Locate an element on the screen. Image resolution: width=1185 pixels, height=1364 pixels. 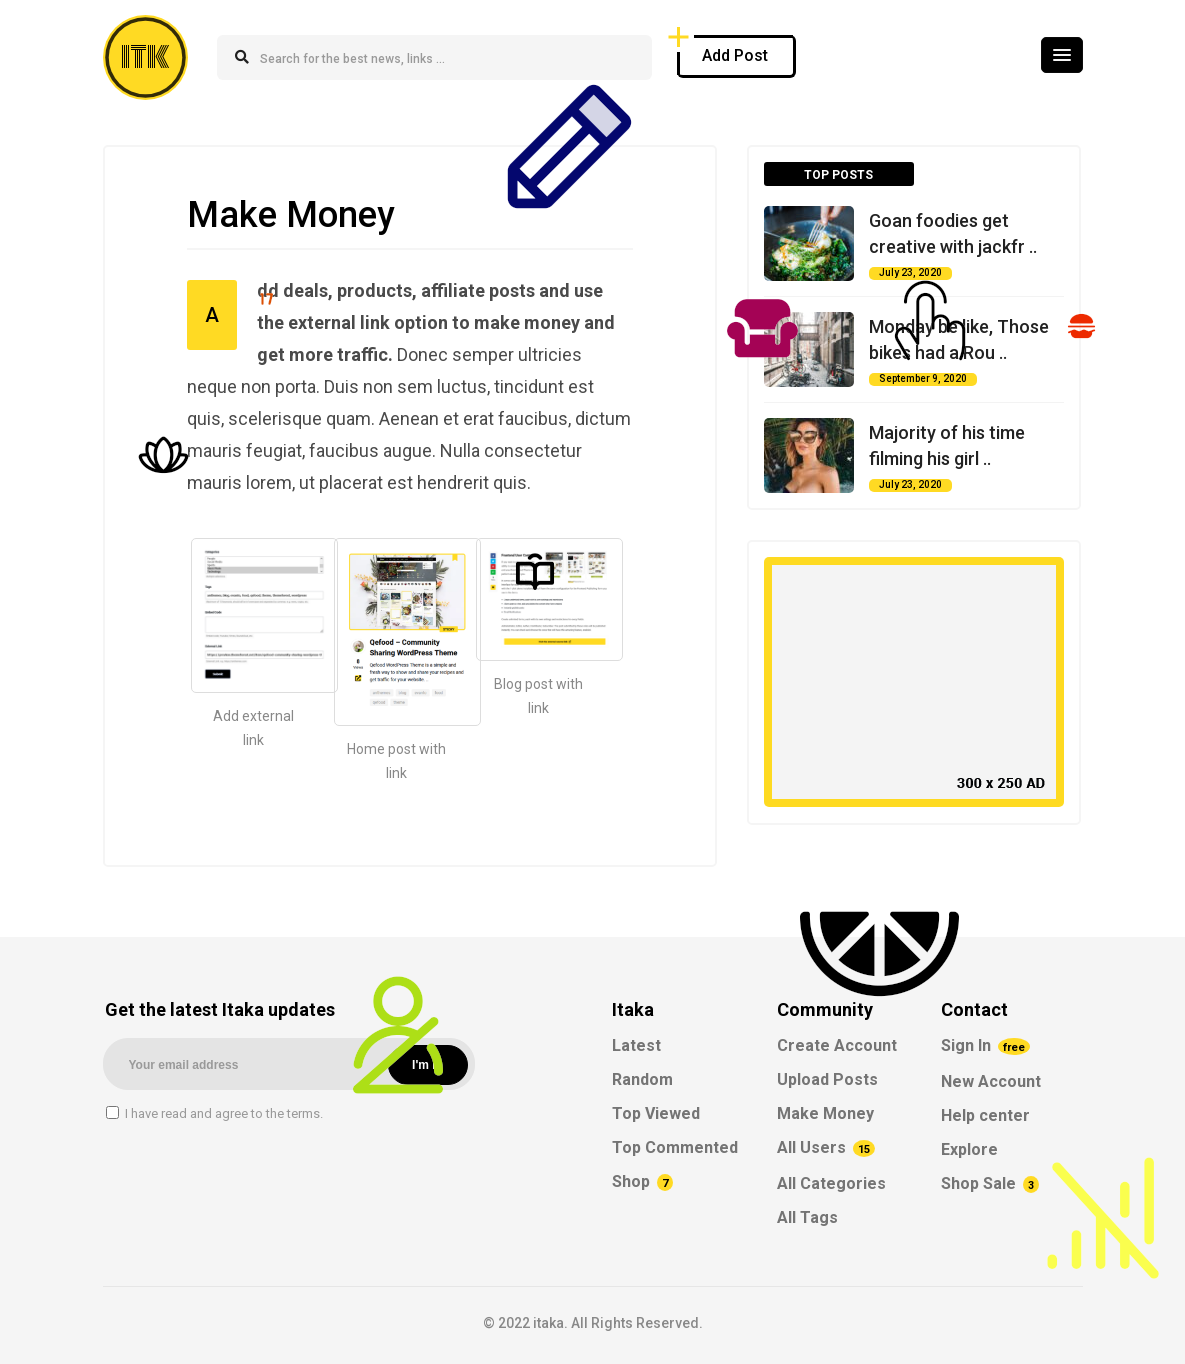
open navigation menu is located at coordinates (1081, 326).